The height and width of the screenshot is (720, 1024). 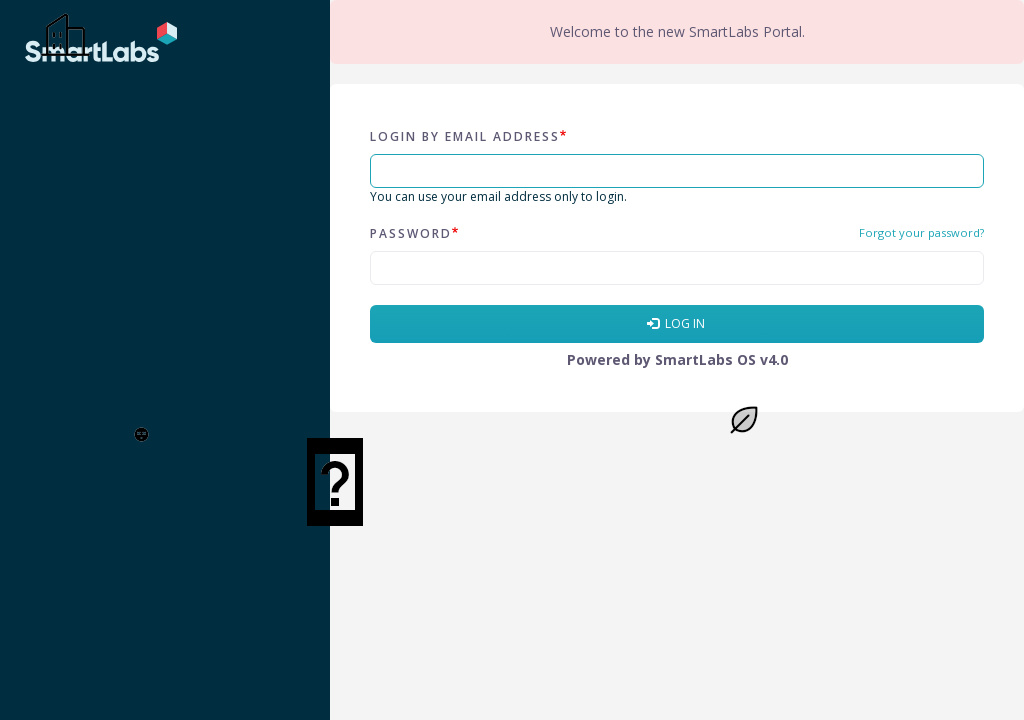 What do you see at coordinates (744, 420) in the screenshot?
I see `eco-friendly or sustainable option` at bounding box center [744, 420].